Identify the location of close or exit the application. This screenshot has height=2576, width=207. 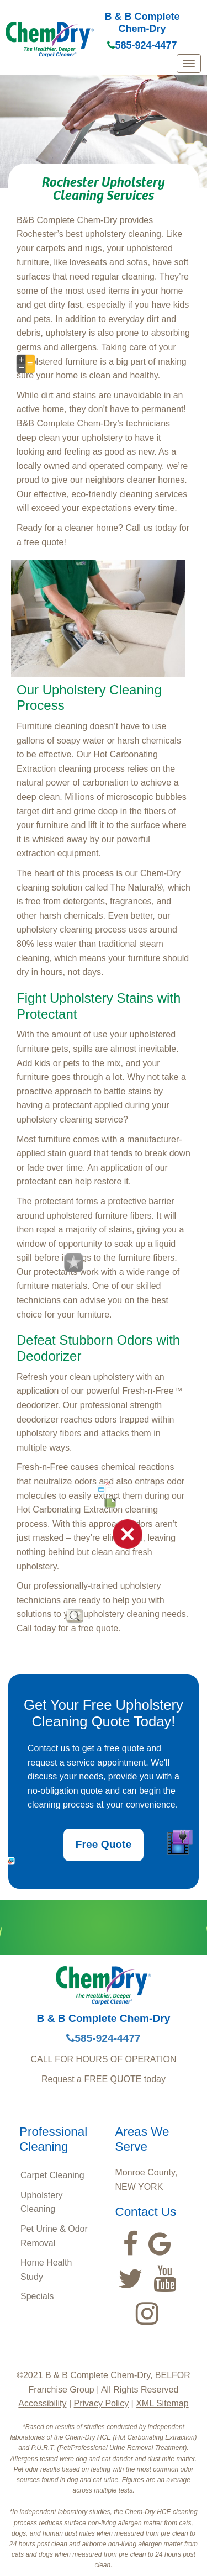
(128, 1534).